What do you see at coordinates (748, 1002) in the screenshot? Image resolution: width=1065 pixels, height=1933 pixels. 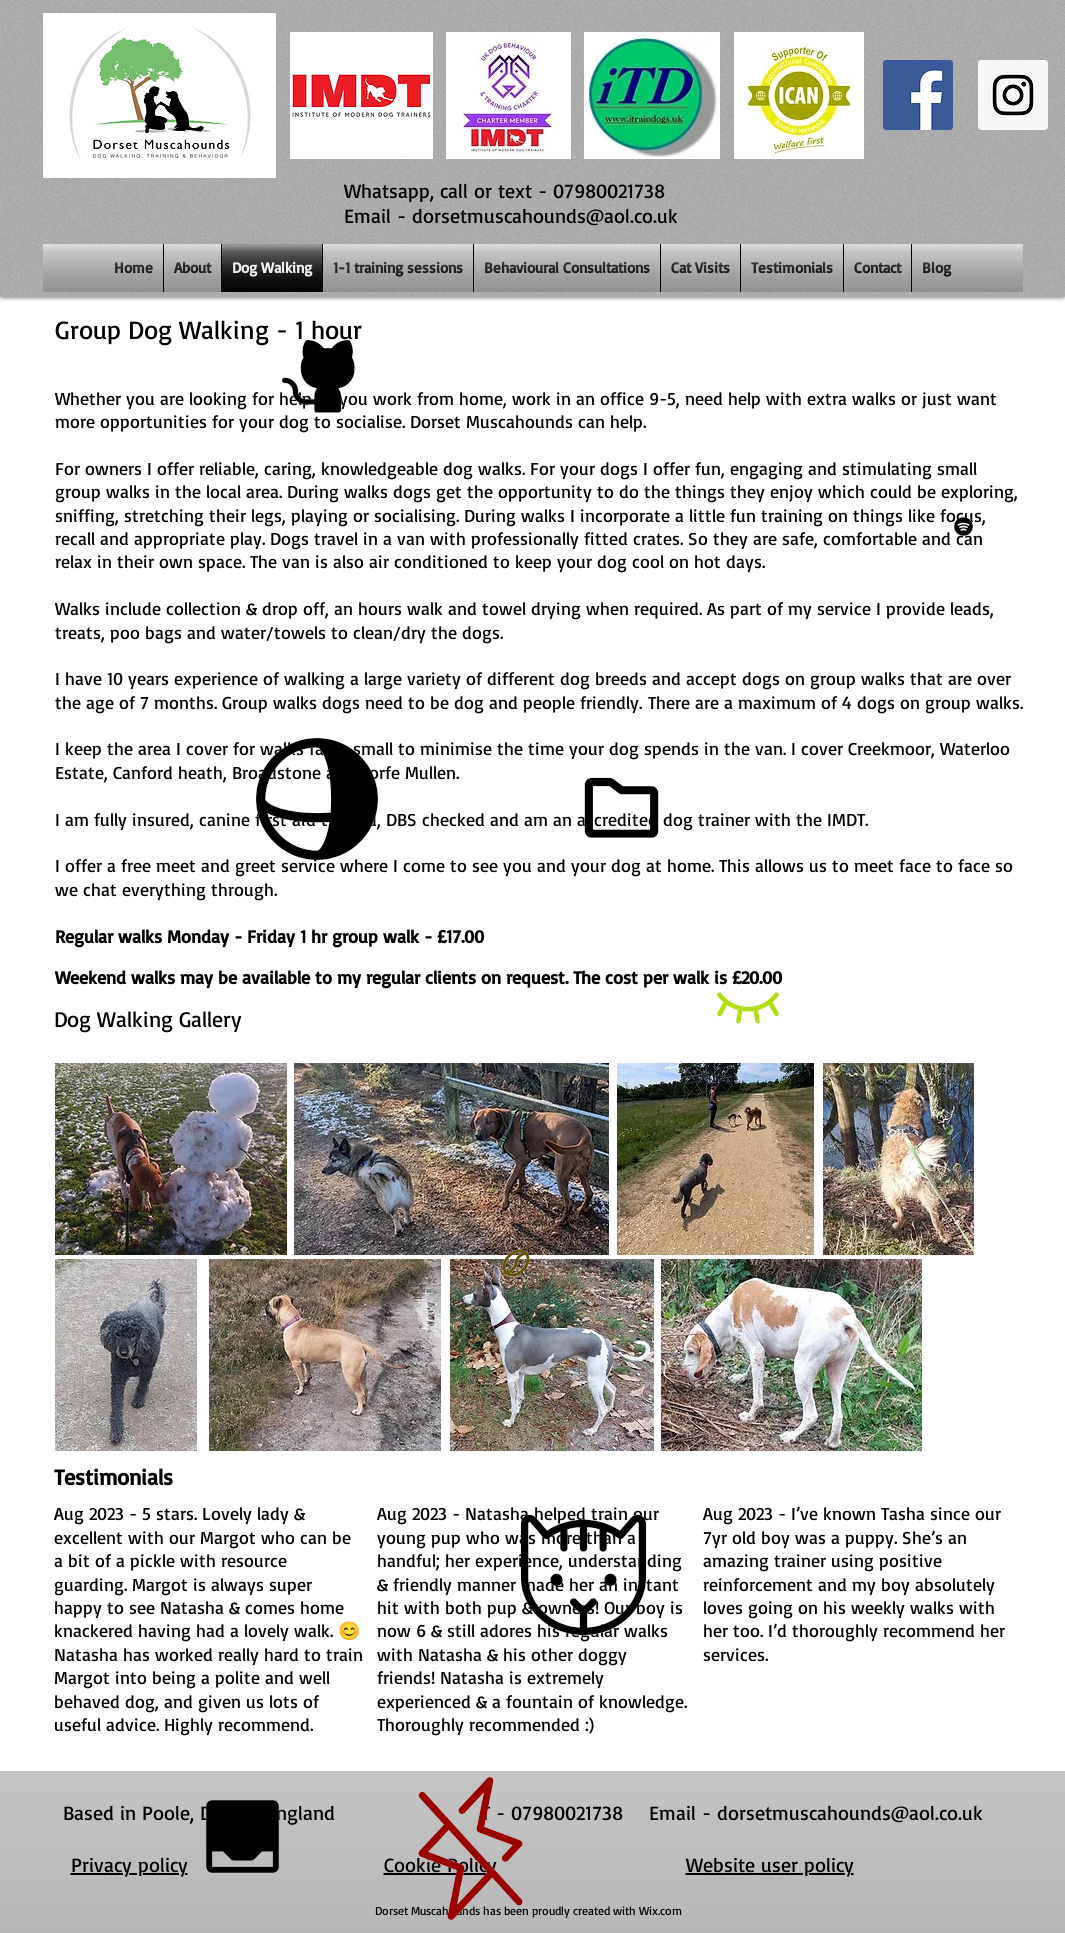 I see `hide password or sensitive content` at bounding box center [748, 1002].